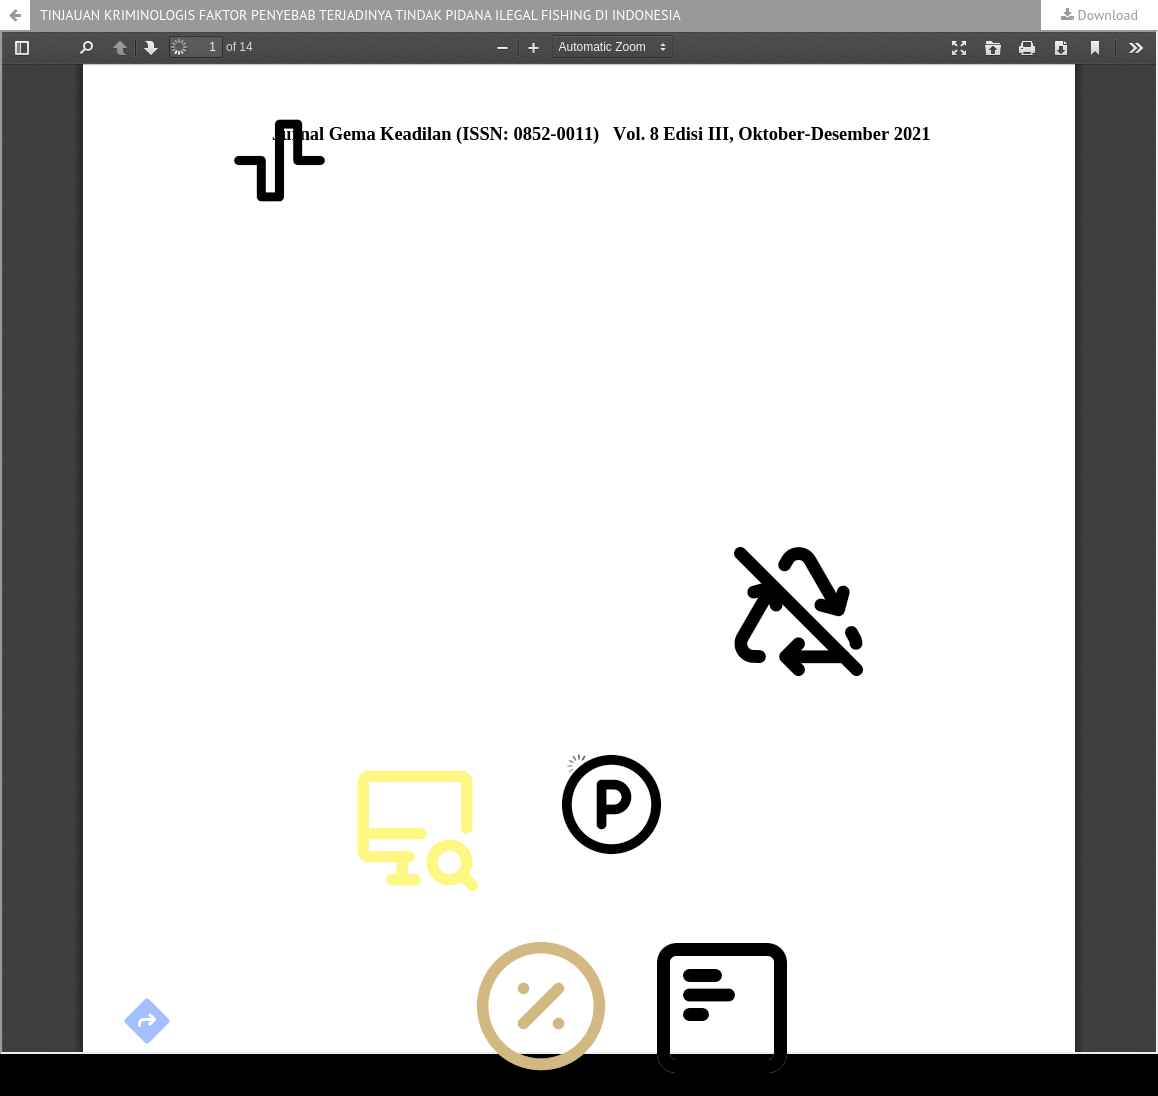 The width and height of the screenshot is (1158, 1096). Describe the element at coordinates (415, 828) in the screenshot. I see `search for connected devices on your network` at that location.